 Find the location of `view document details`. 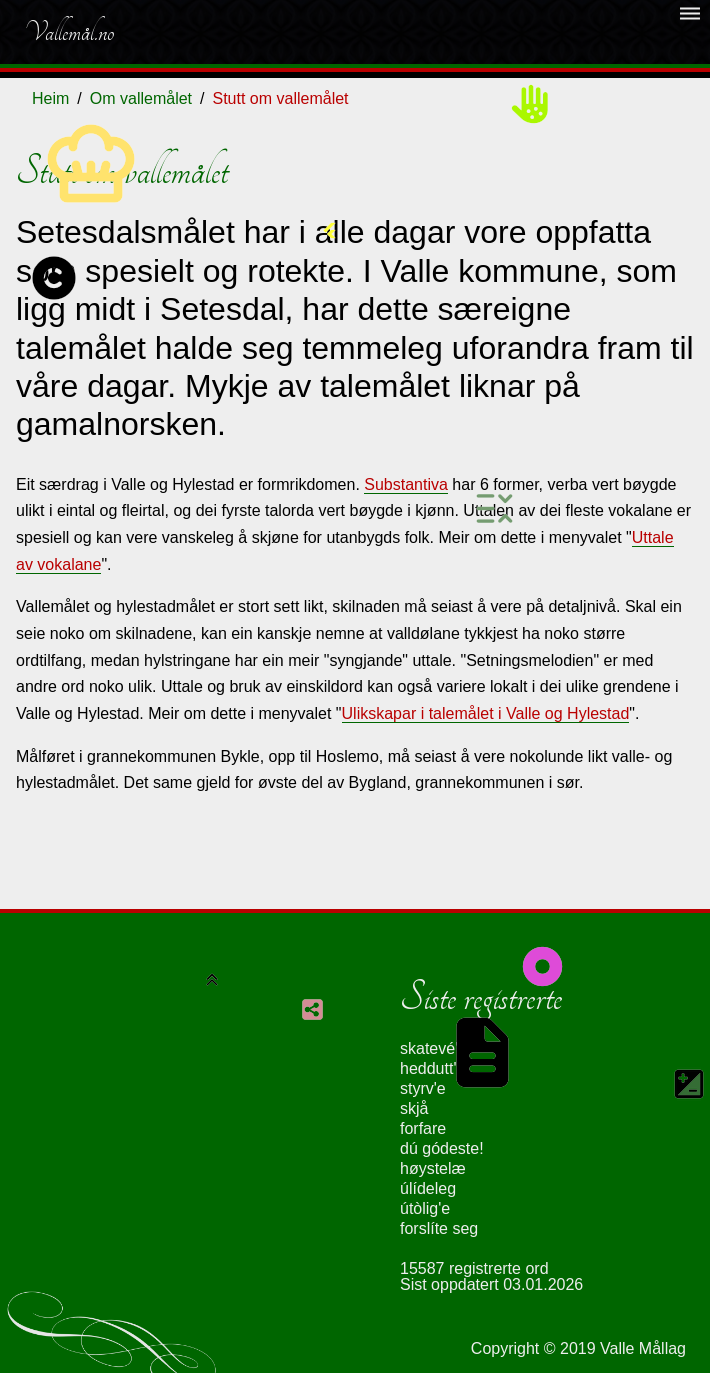

view document details is located at coordinates (482, 1052).